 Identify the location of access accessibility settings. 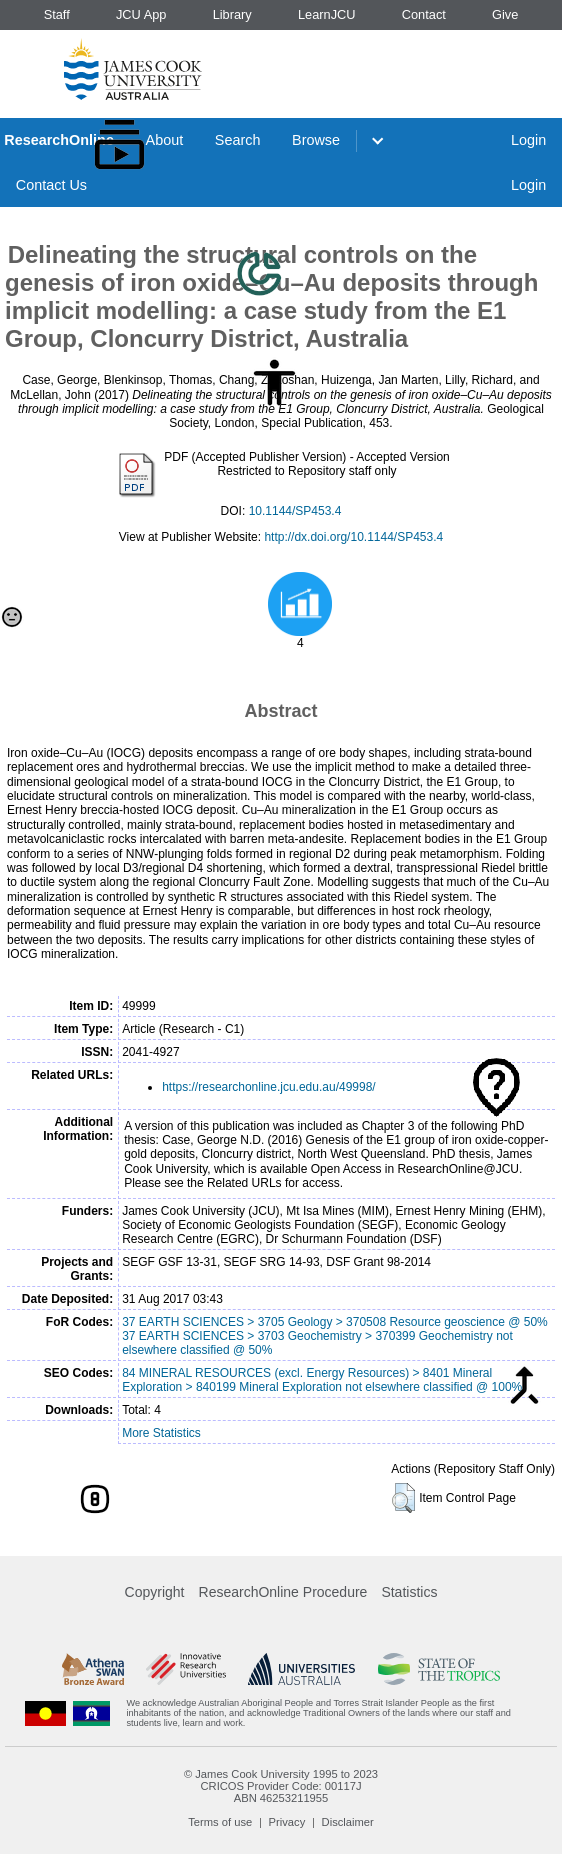
(274, 382).